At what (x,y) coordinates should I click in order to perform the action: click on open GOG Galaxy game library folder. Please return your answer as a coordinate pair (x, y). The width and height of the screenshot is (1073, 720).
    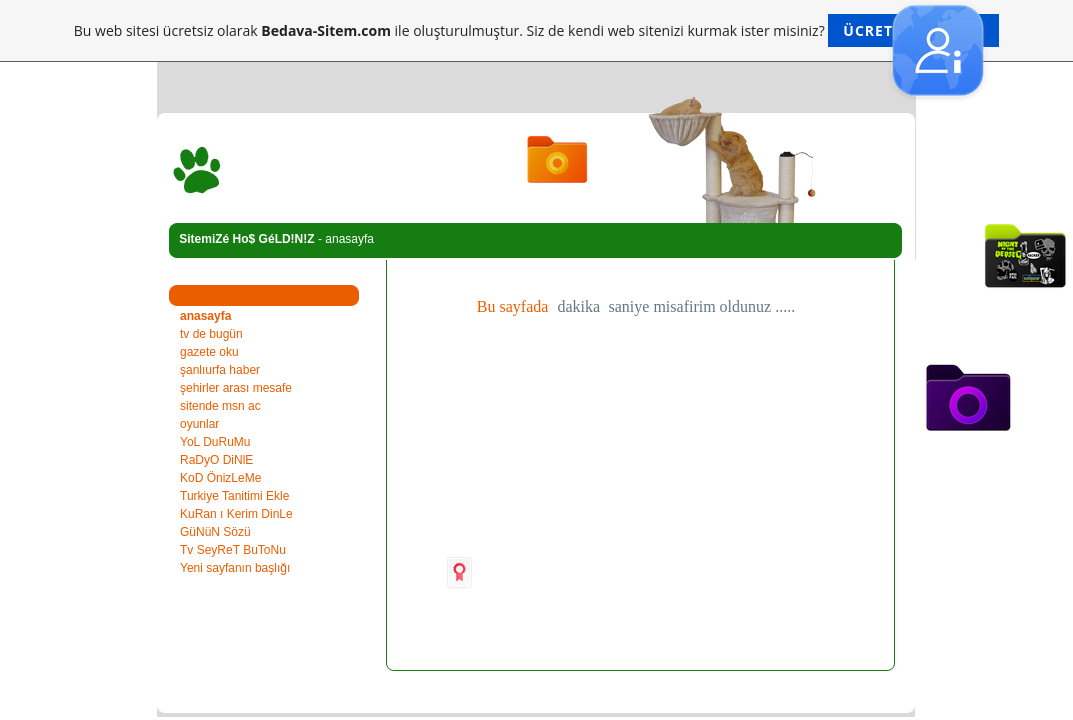
    Looking at the image, I should click on (968, 400).